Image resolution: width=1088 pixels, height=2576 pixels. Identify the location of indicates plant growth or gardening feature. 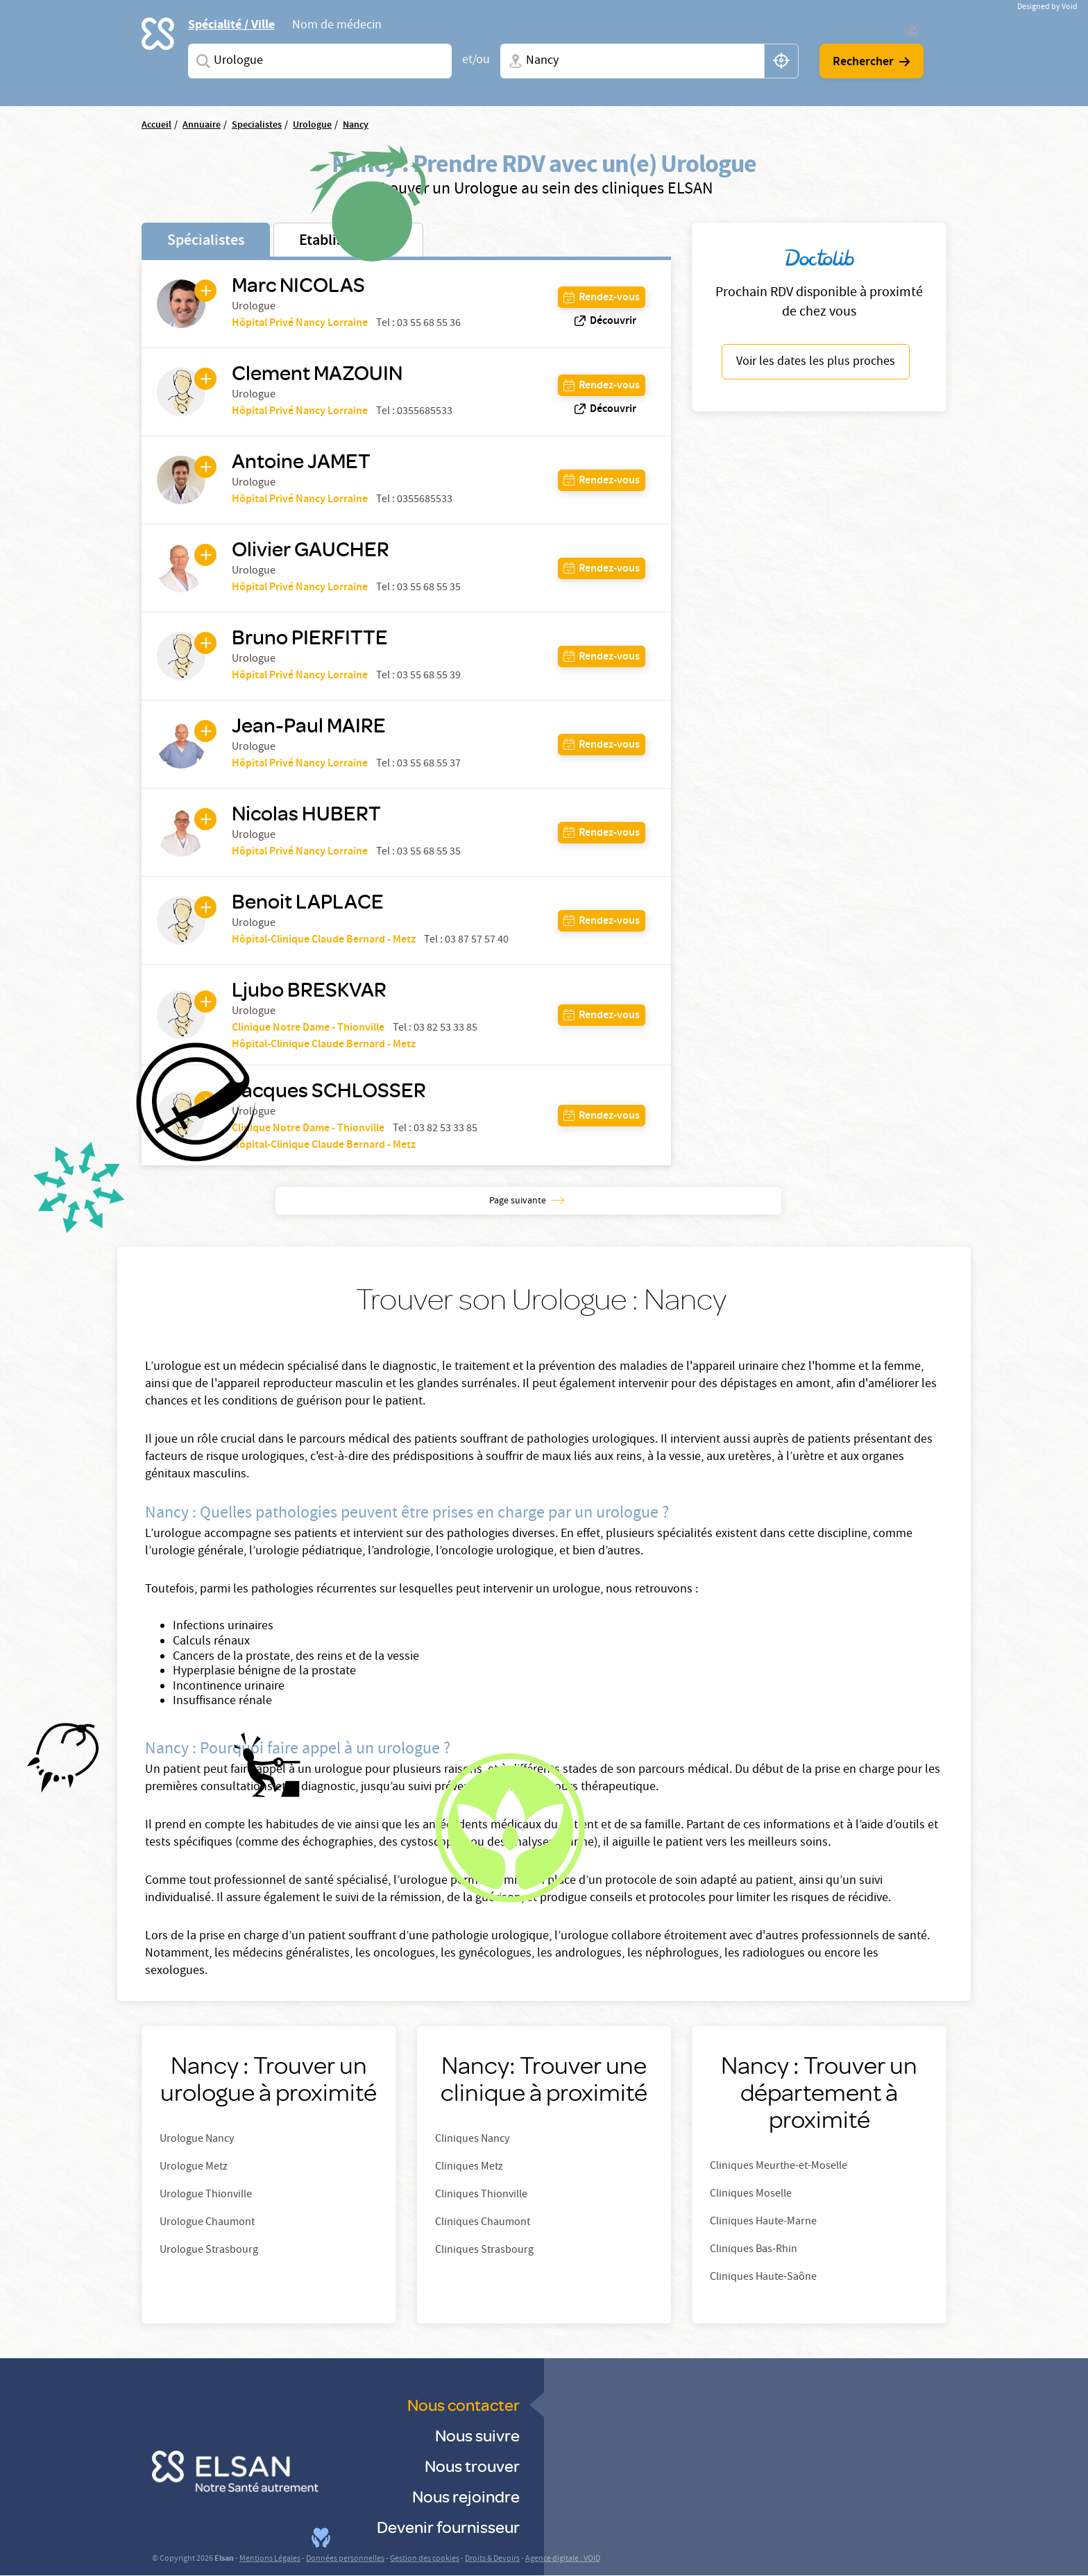
(510, 1827).